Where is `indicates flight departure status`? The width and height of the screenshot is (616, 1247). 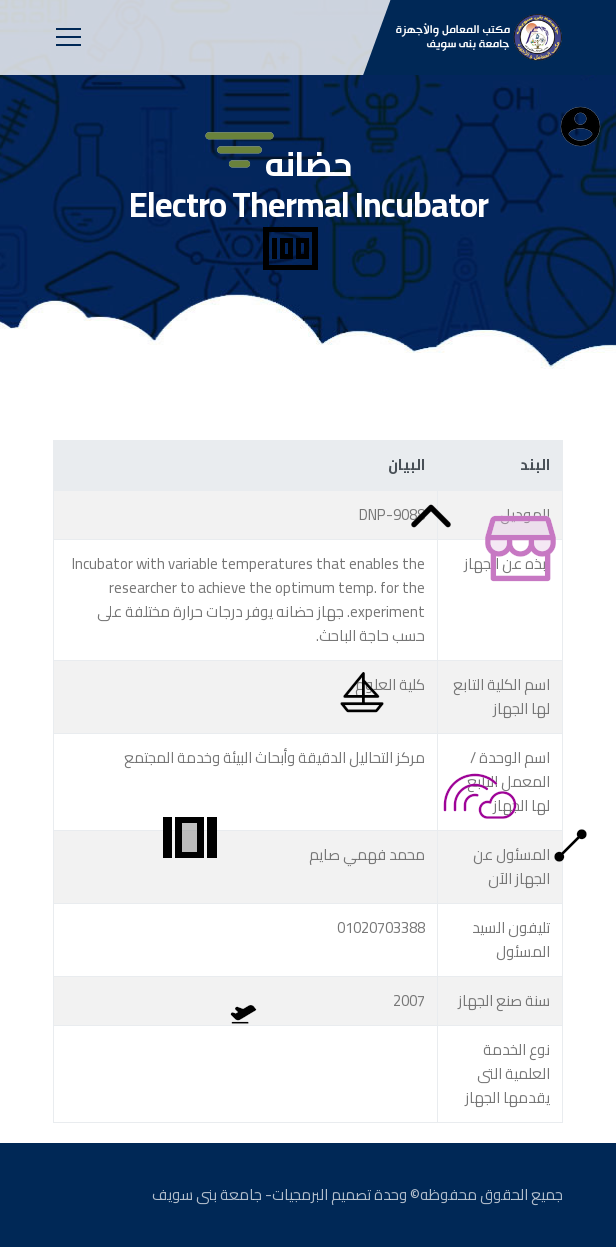
indicates flight departure status is located at coordinates (243, 1013).